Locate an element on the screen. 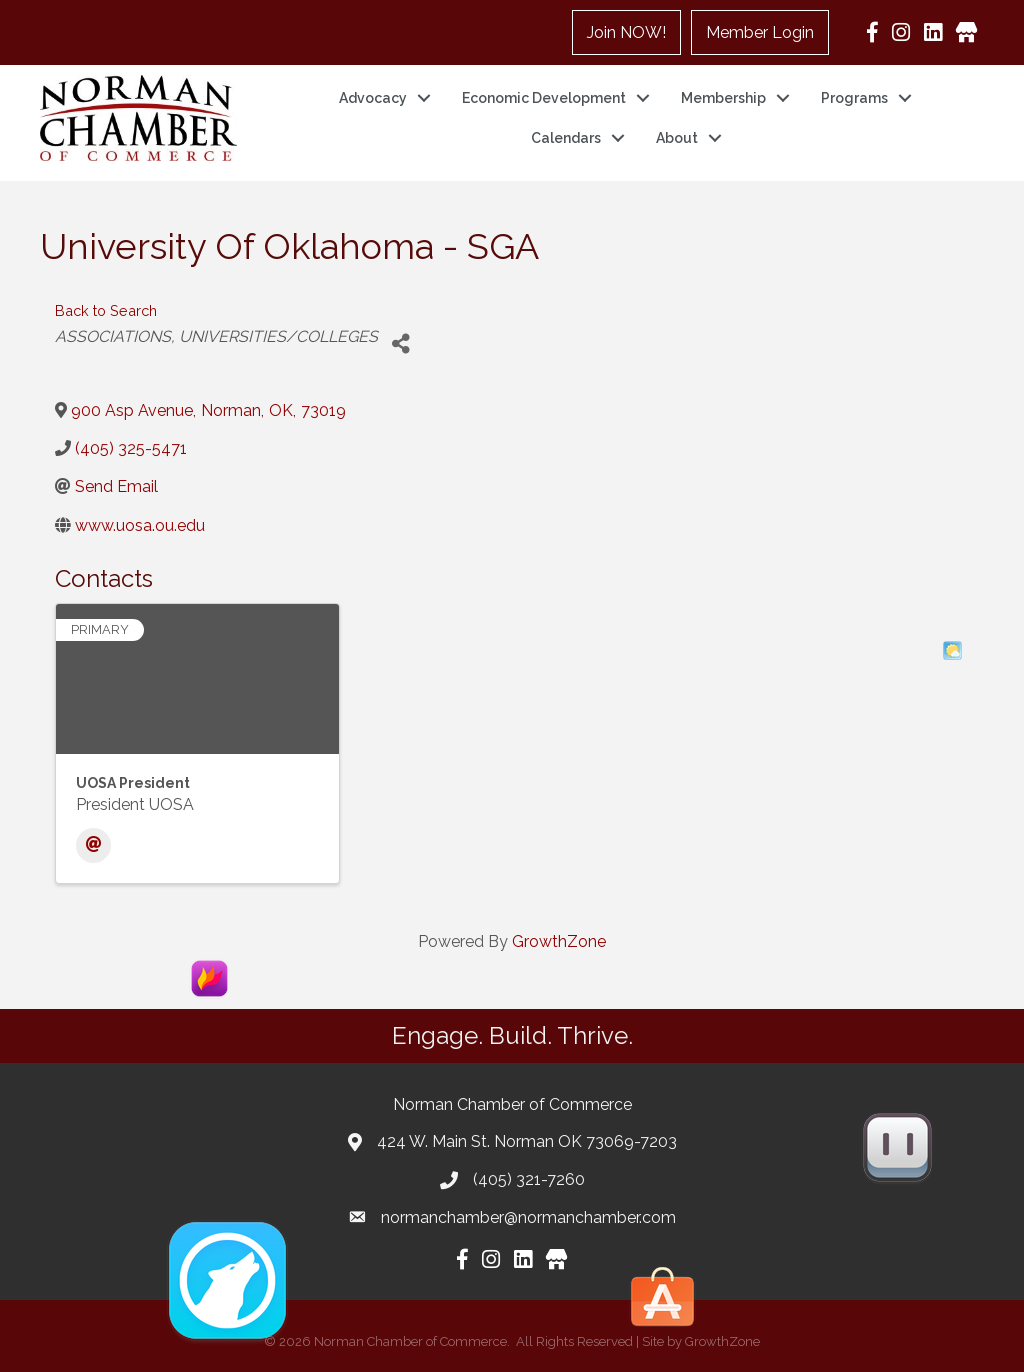  open the software center to browse and install apps is located at coordinates (662, 1301).